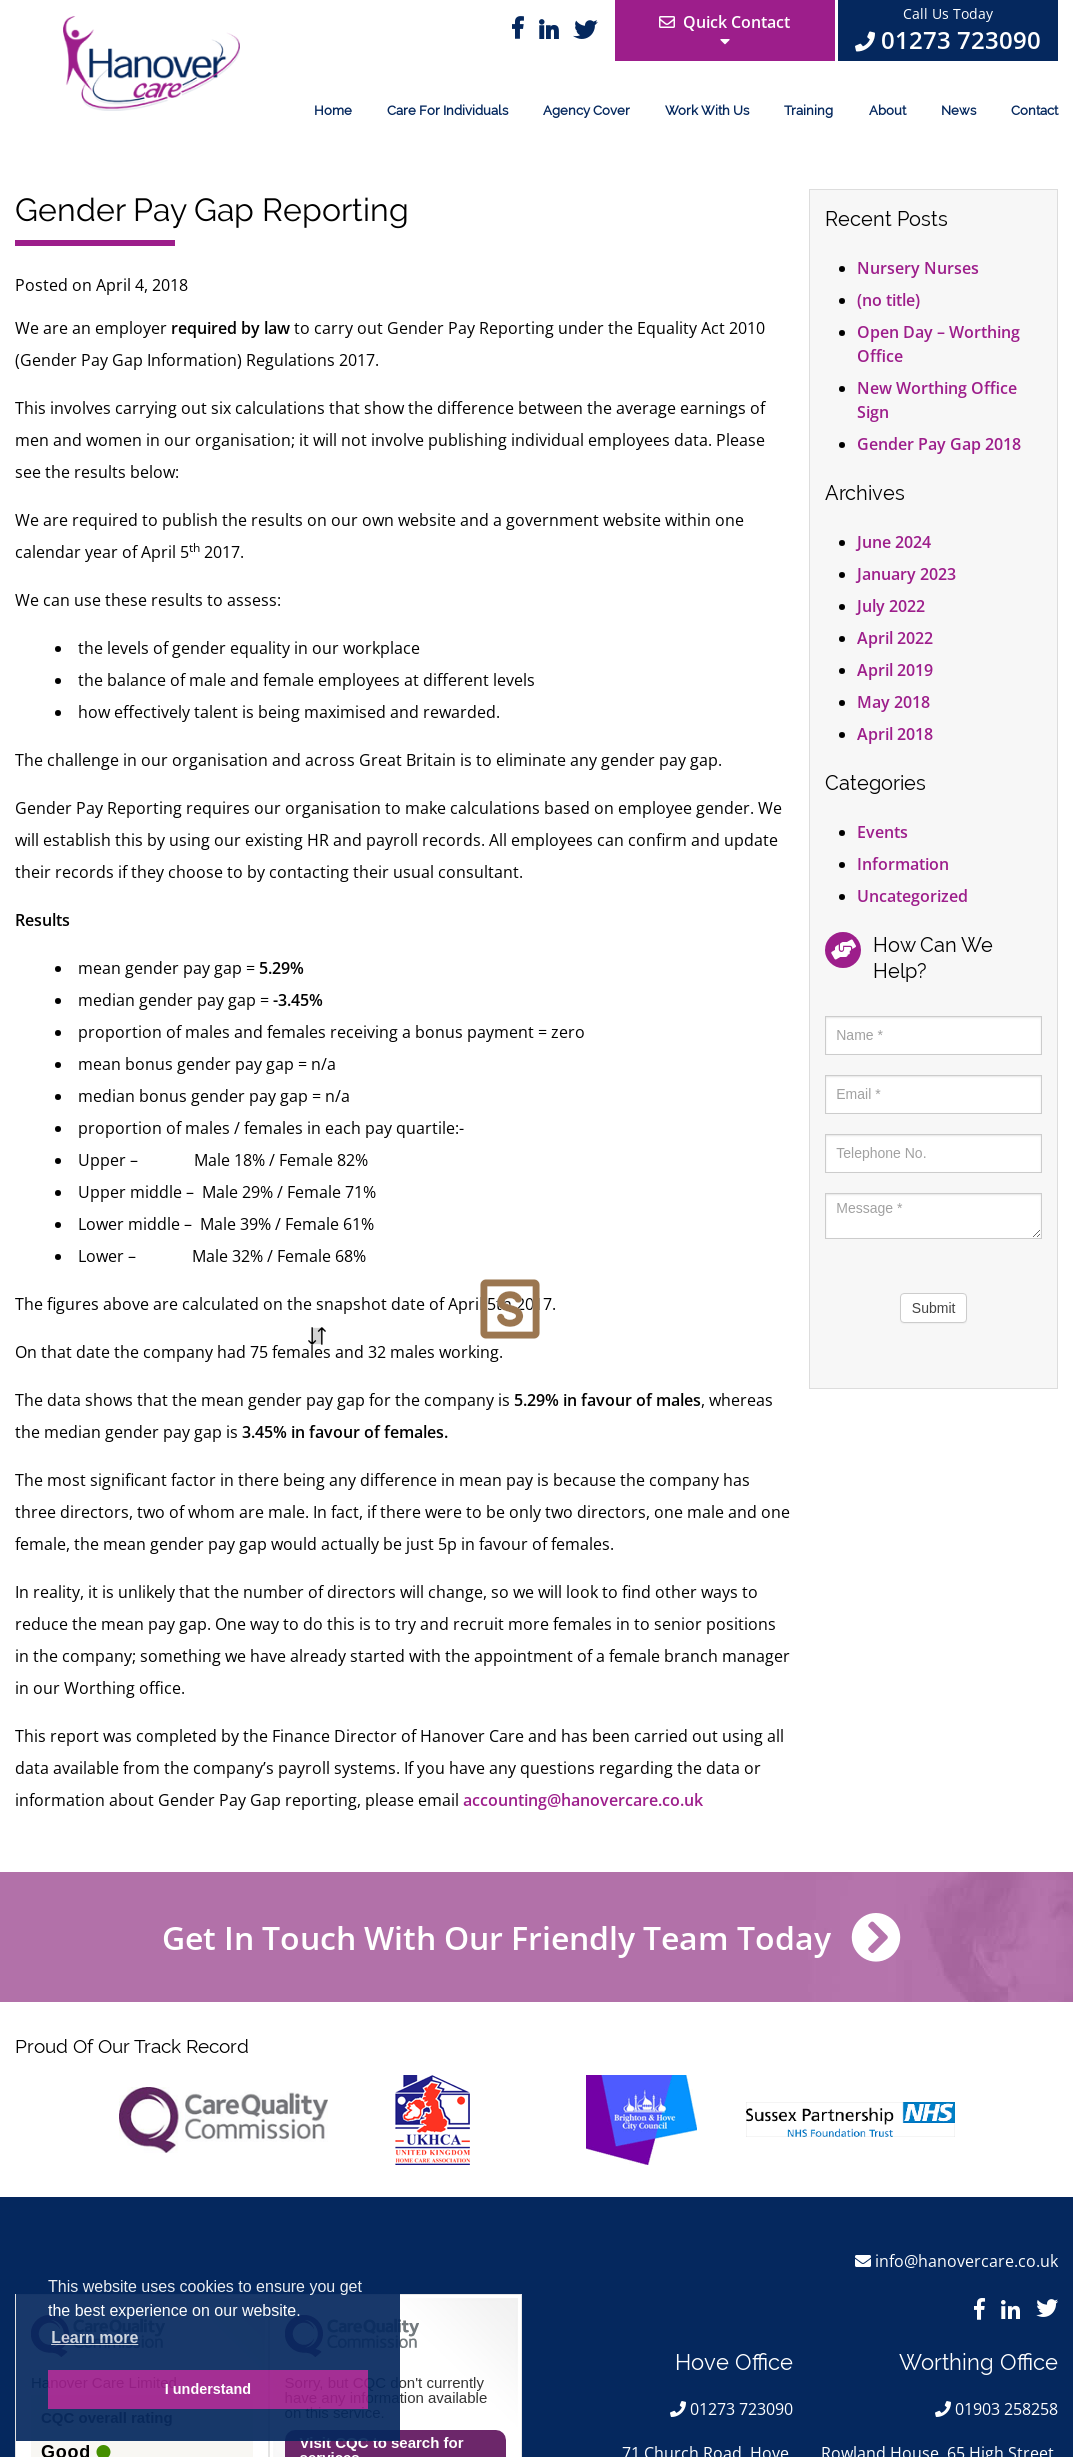 The width and height of the screenshot is (1073, 2457). I want to click on sort items in ascending or descending order, so click(317, 1336).